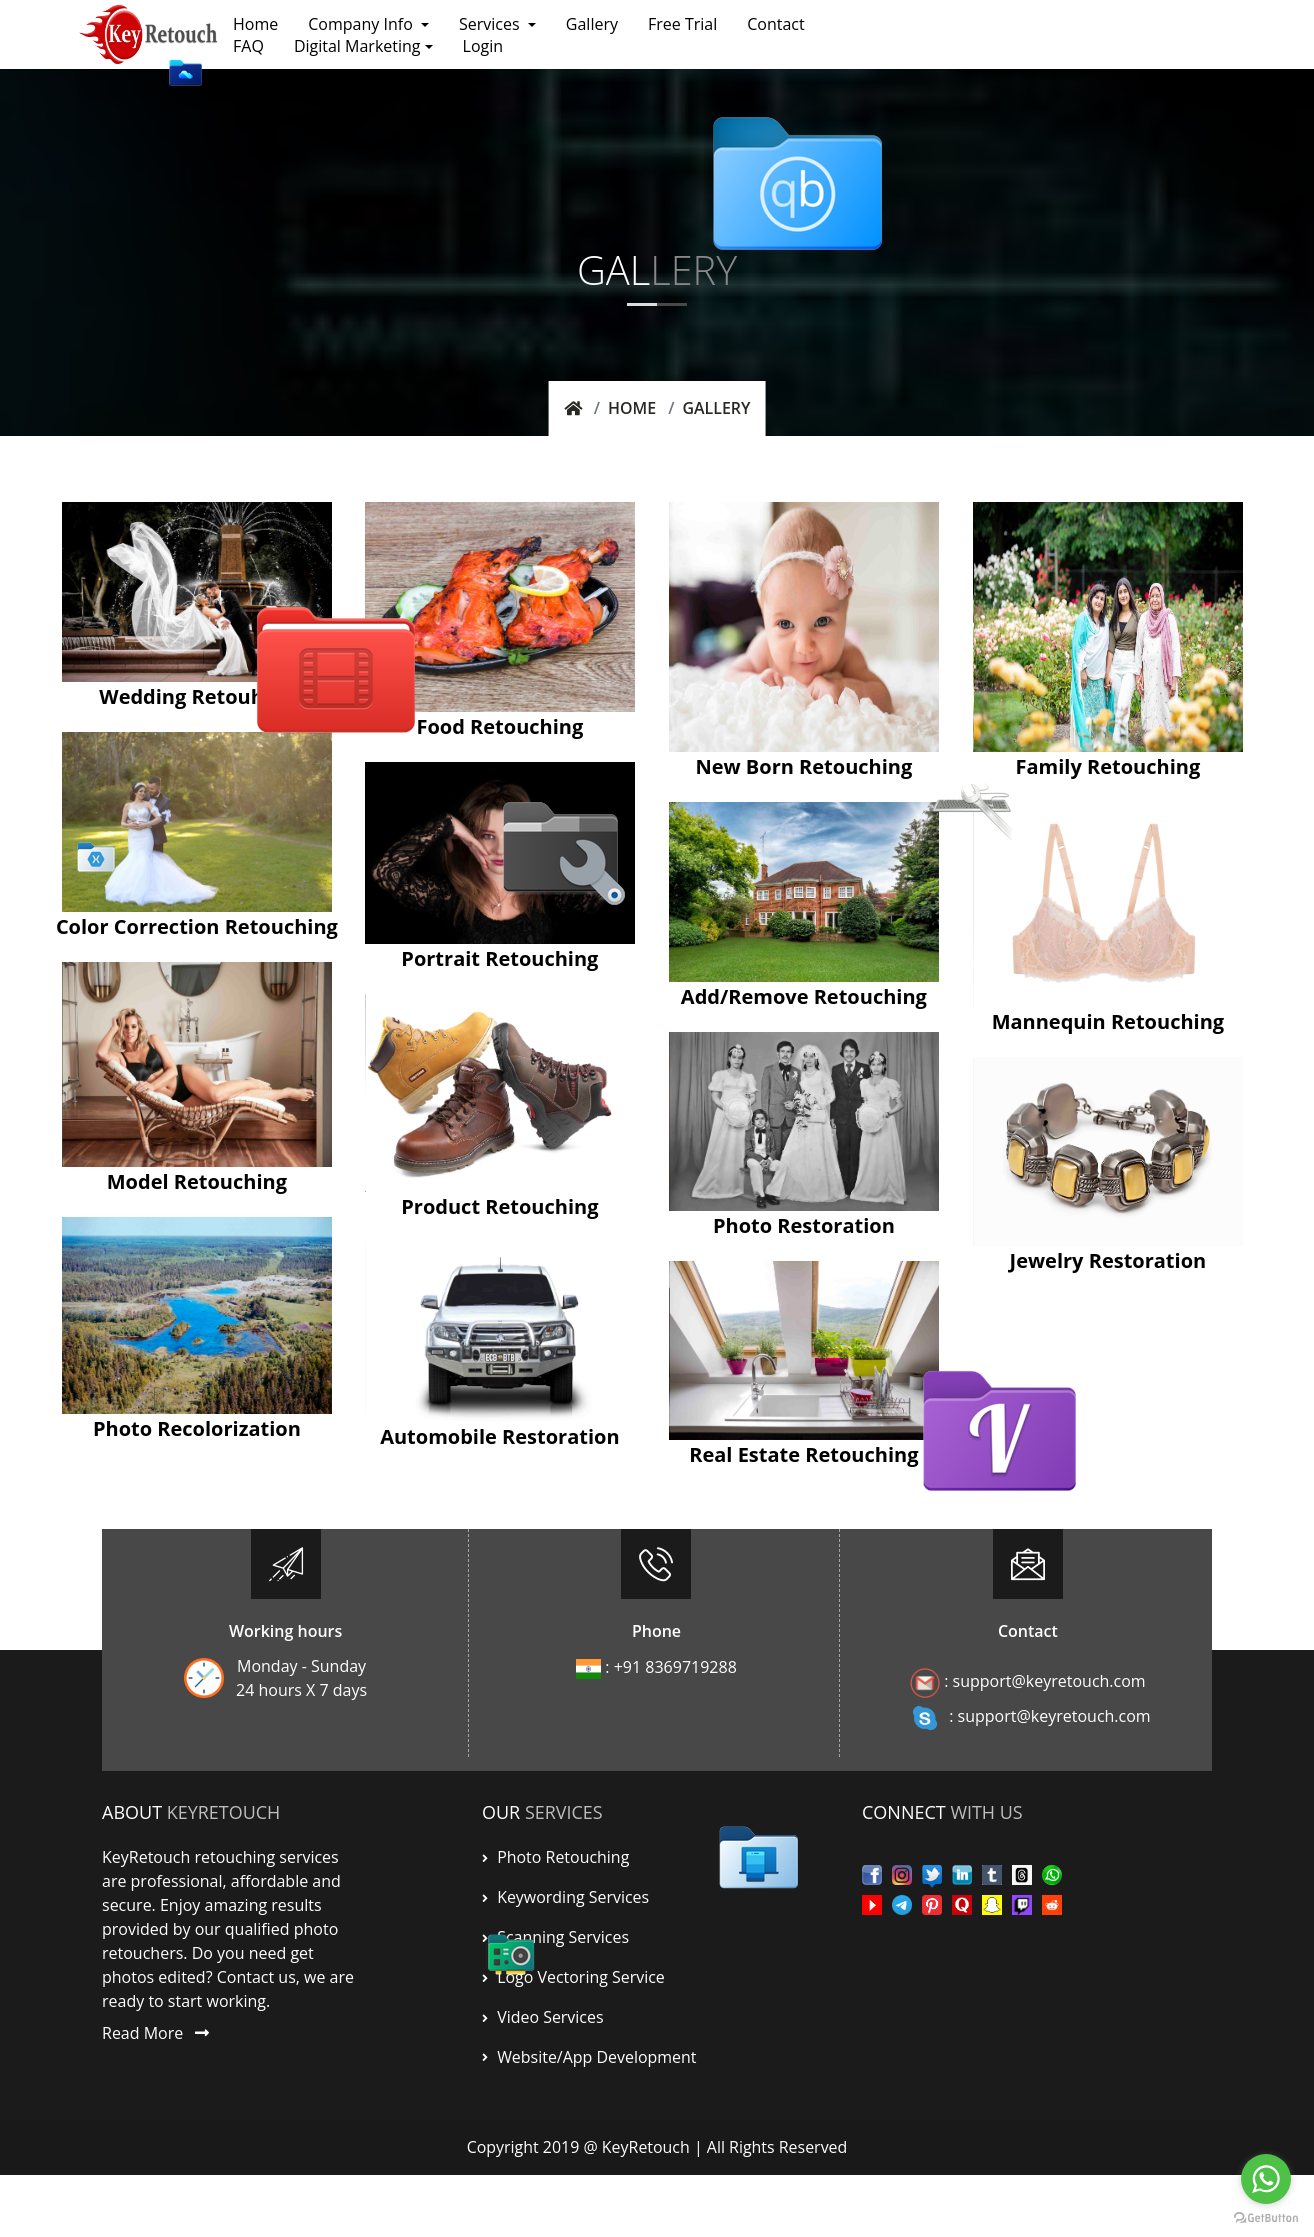  What do you see at coordinates (758, 1859) in the screenshot?
I see `open folder containing Microsoft Mitra or telephony files` at bounding box center [758, 1859].